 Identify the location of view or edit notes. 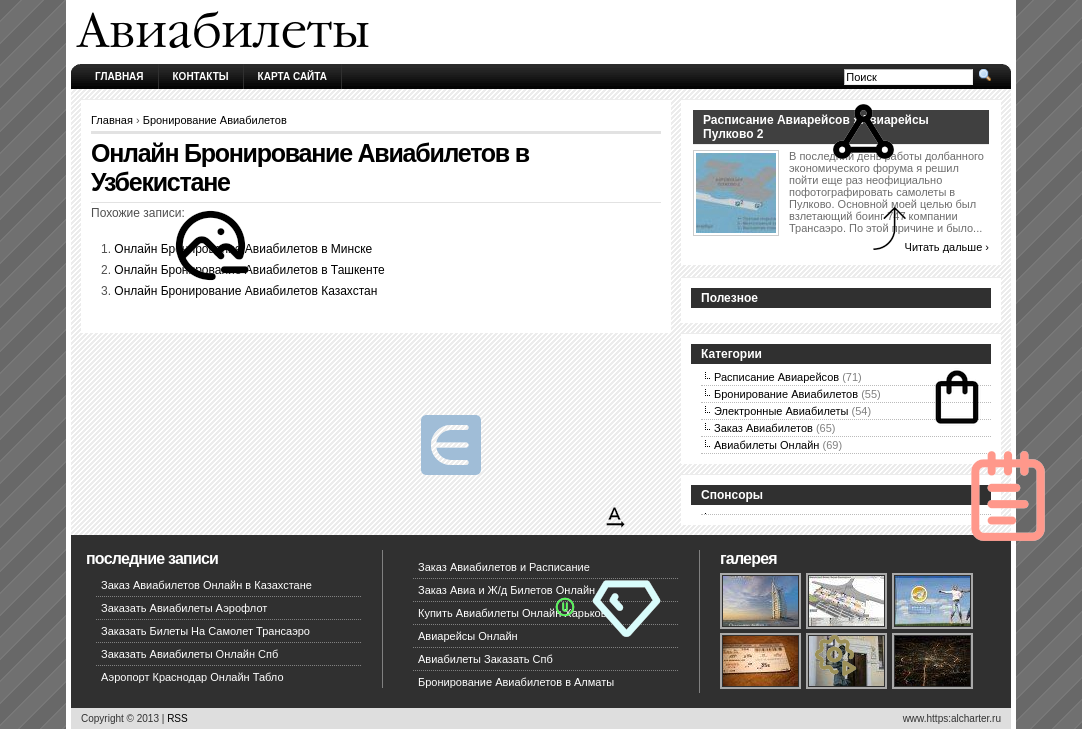
(1008, 496).